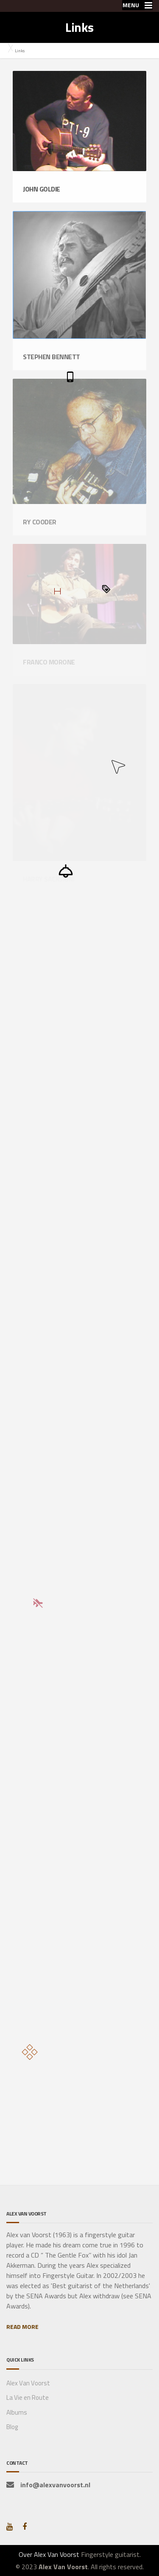 The width and height of the screenshot is (159, 2576). I want to click on format text as a heading, so click(57, 591).